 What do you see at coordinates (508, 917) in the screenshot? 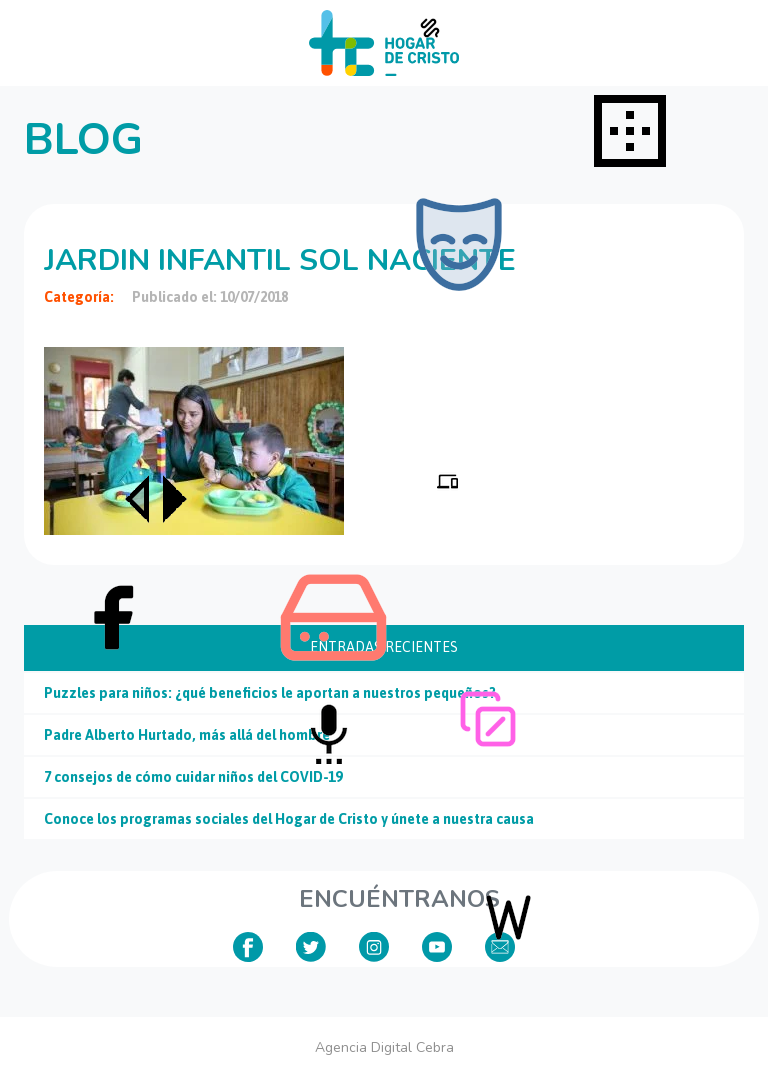
I see `indicates items or options starting with the letter W` at bounding box center [508, 917].